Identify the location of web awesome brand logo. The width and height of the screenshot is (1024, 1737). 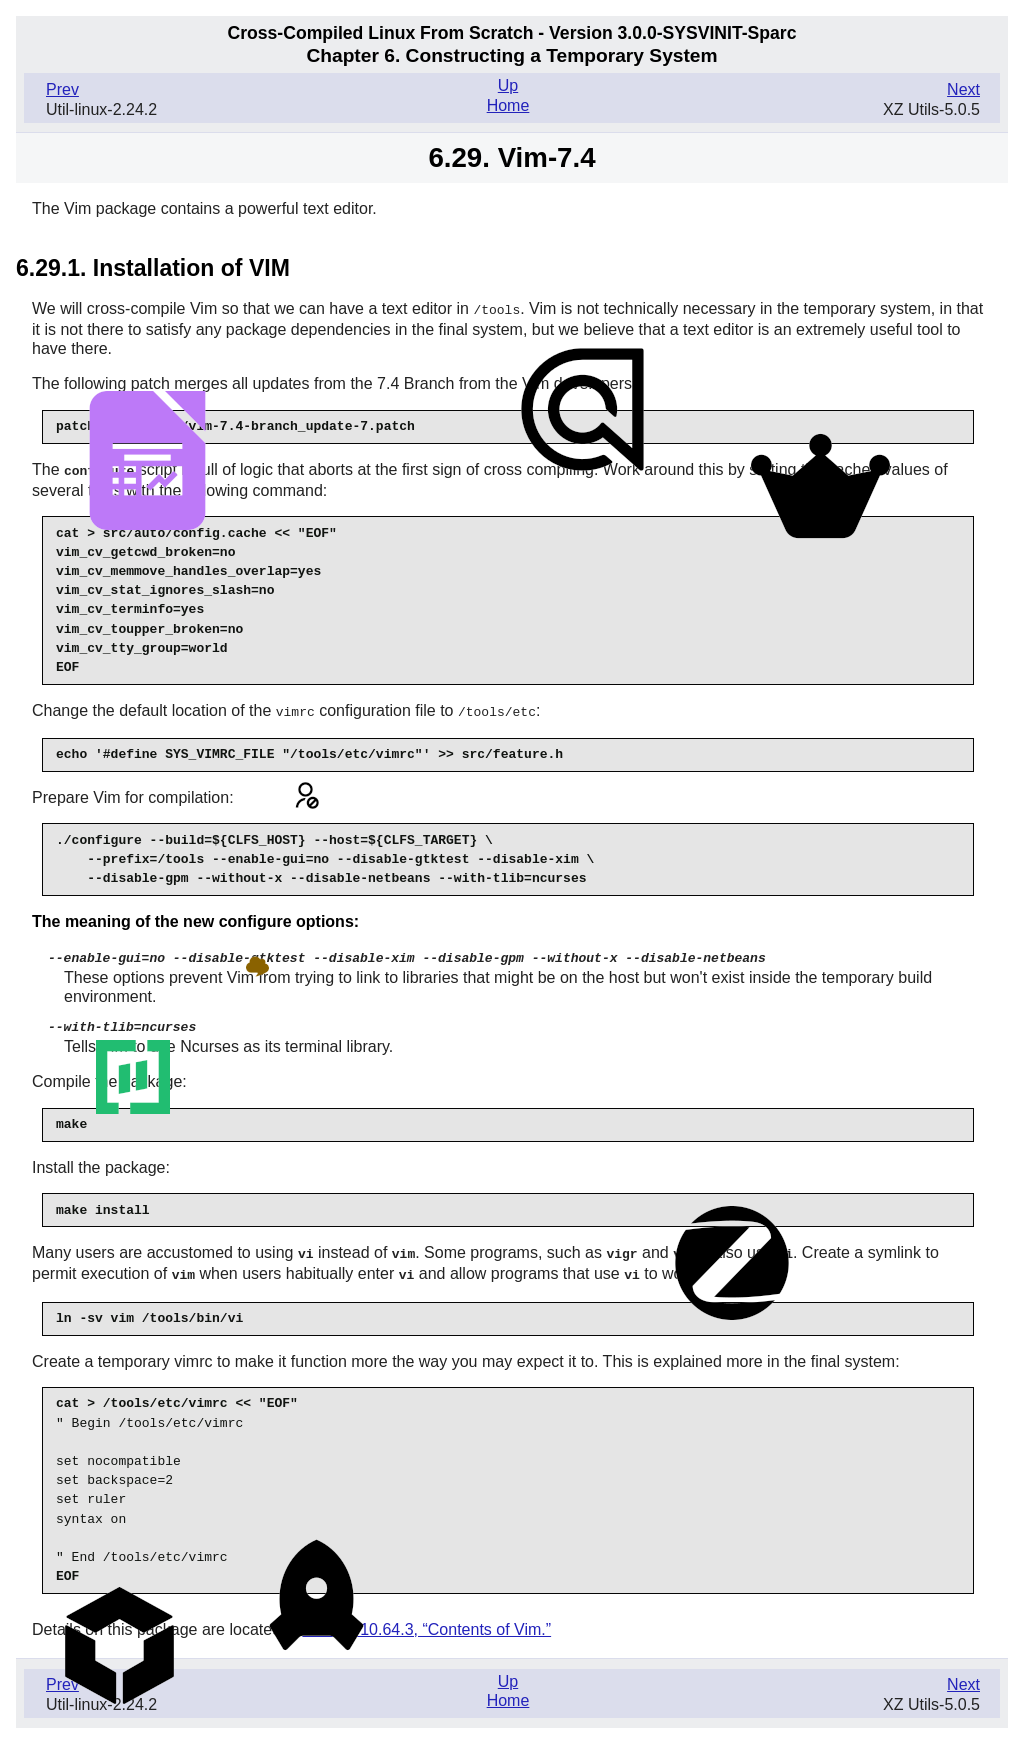
(820, 489).